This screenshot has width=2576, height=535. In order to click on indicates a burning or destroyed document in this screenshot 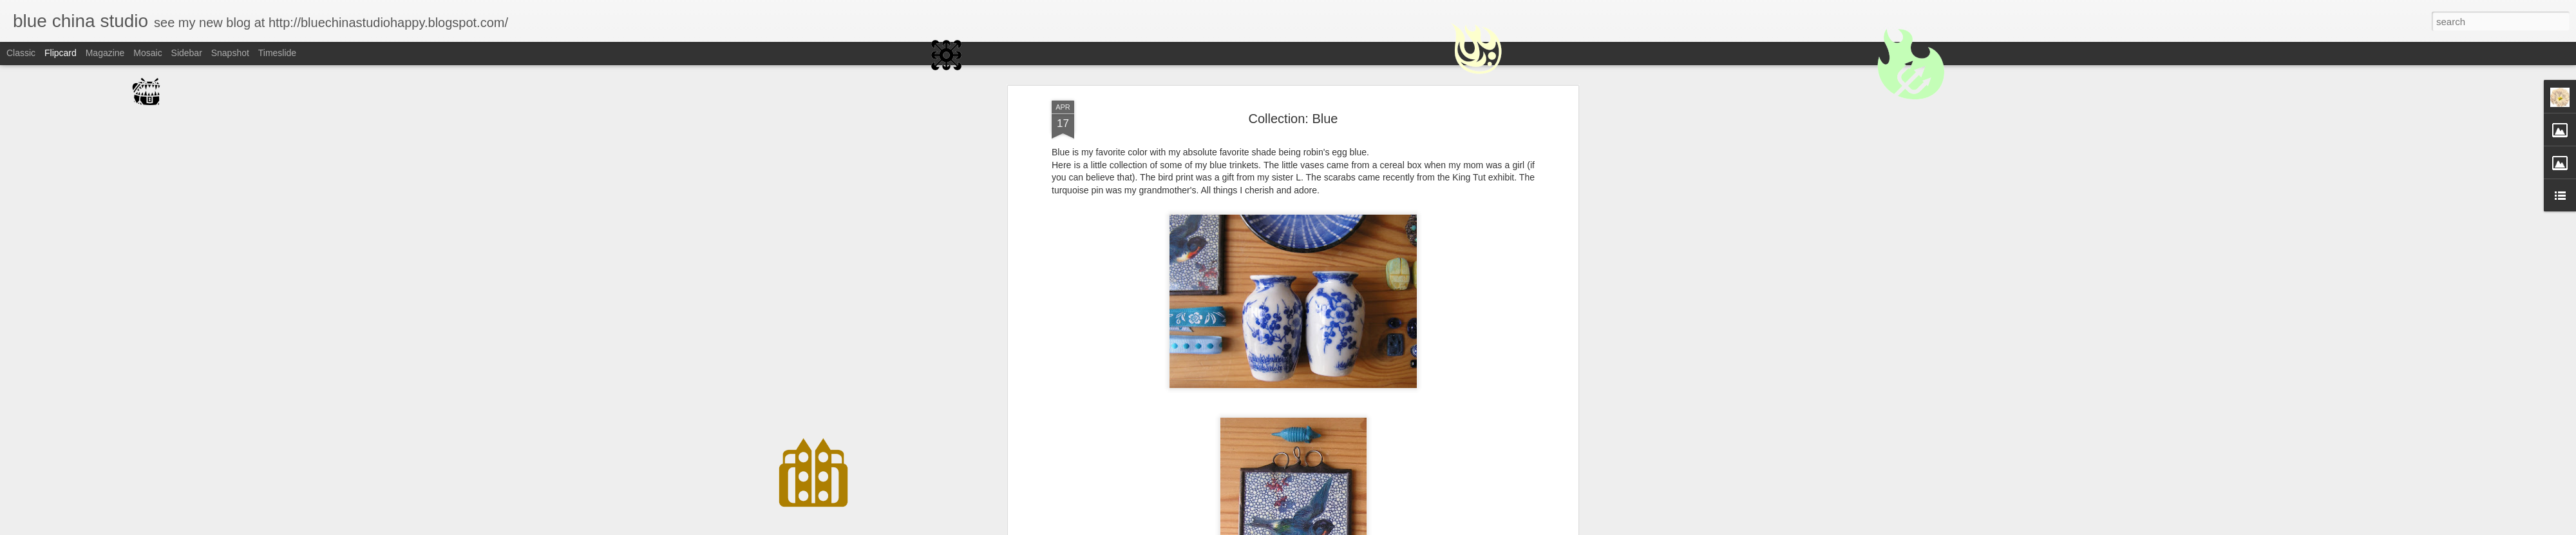, I will do `click(1476, 48)`.